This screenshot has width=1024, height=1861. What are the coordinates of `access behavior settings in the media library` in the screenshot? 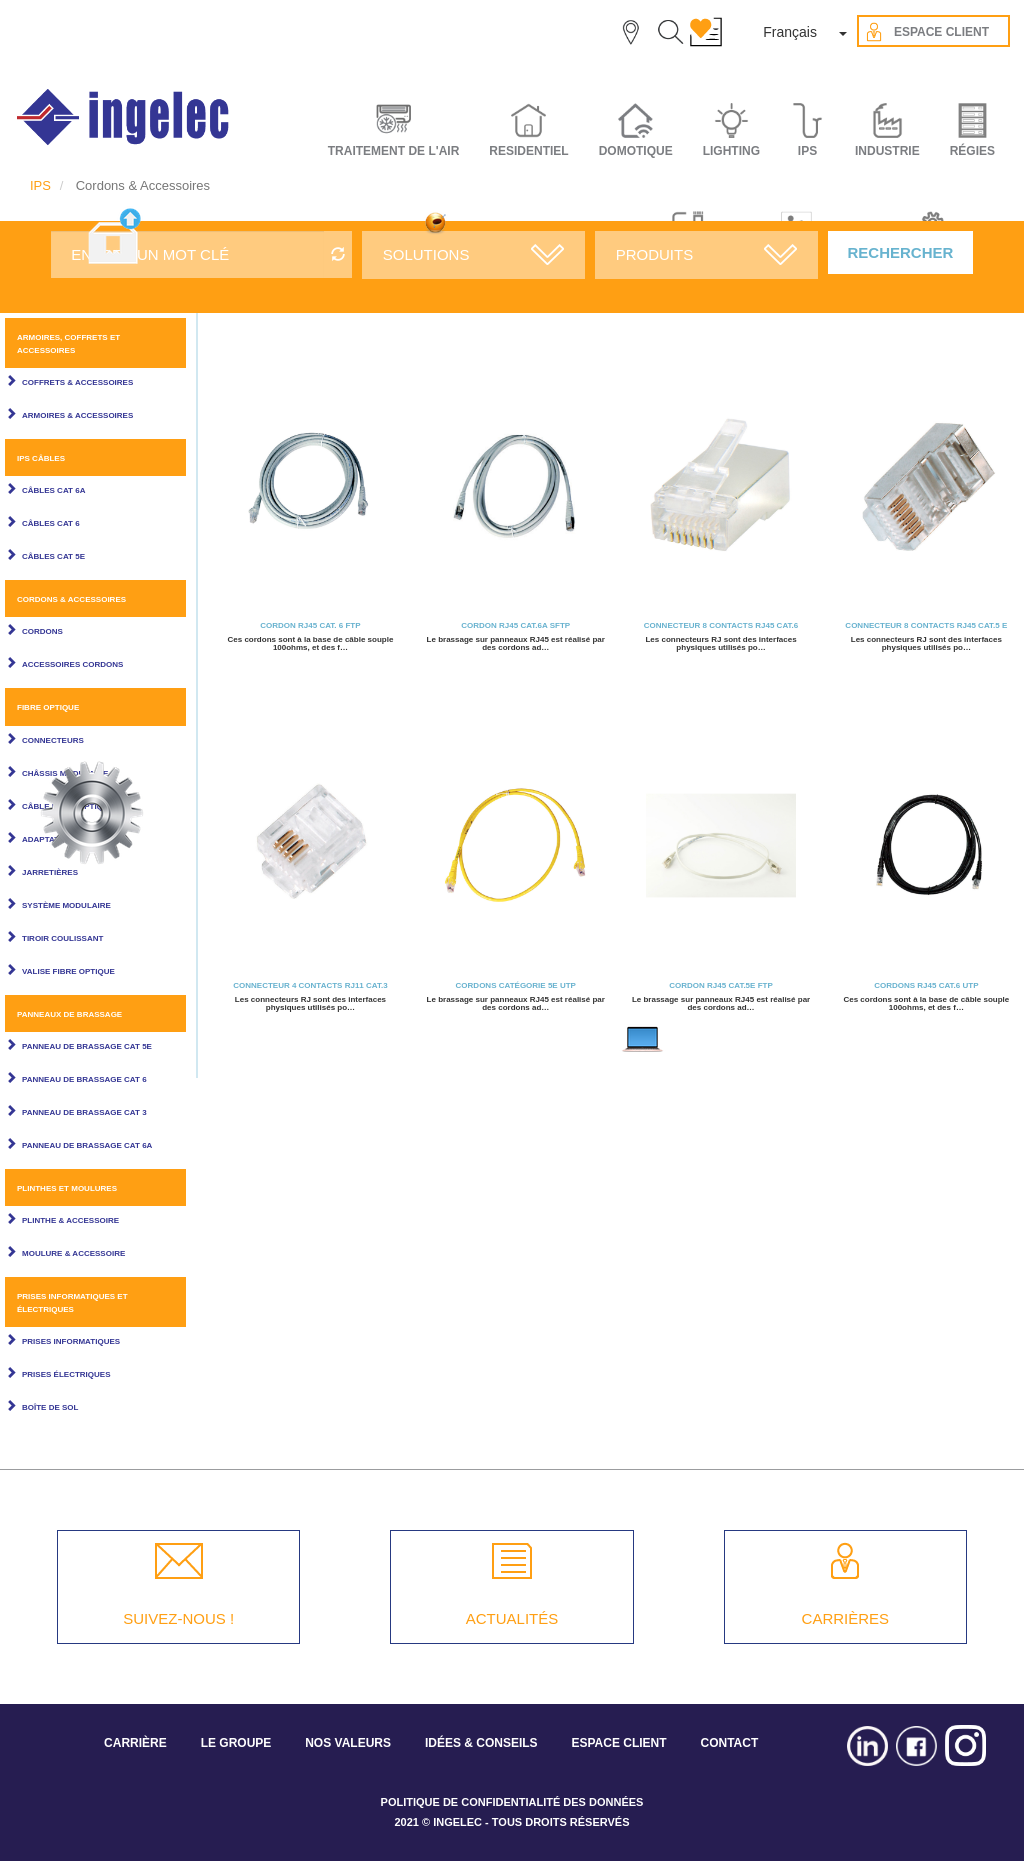 It's located at (92, 813).